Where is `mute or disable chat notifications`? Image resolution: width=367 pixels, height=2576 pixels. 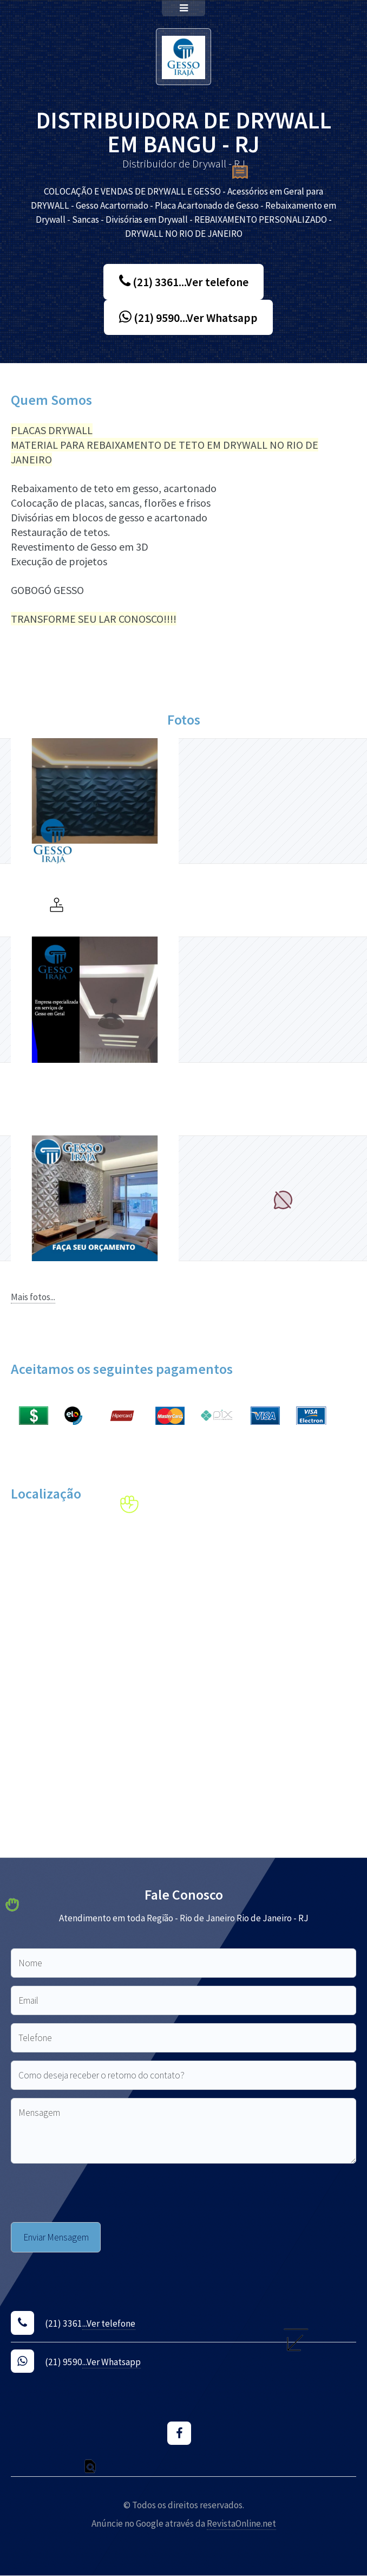
mute or disable chat notifications is located at coordinates (283, 1200).